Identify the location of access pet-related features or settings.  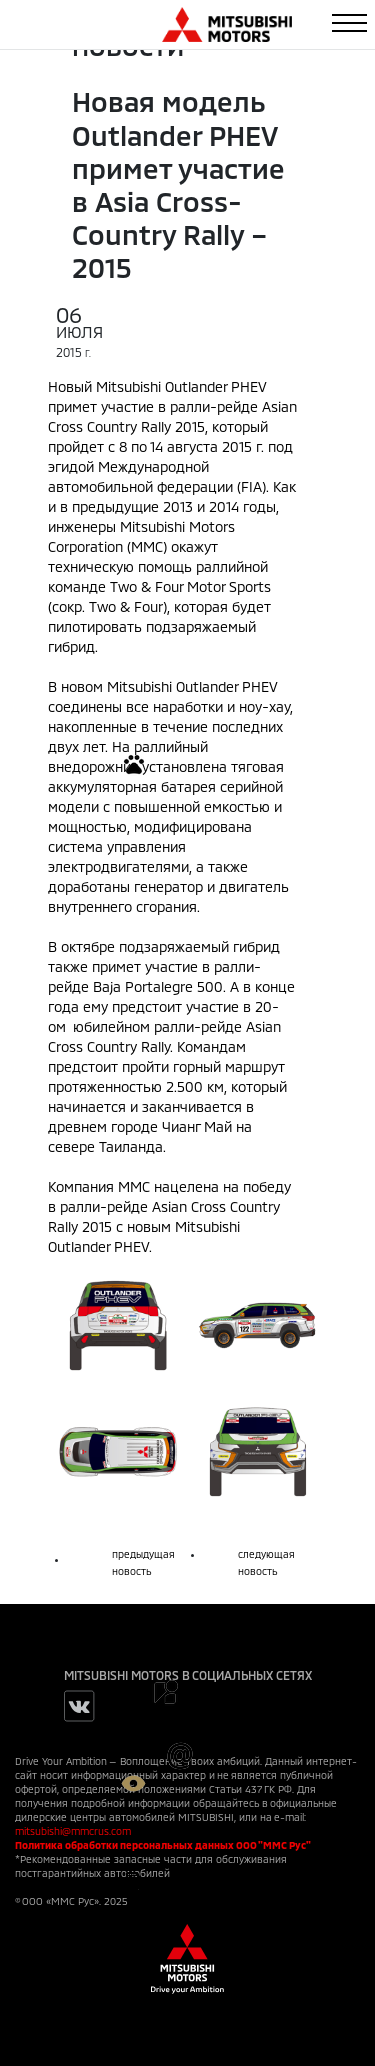
(134, 764).